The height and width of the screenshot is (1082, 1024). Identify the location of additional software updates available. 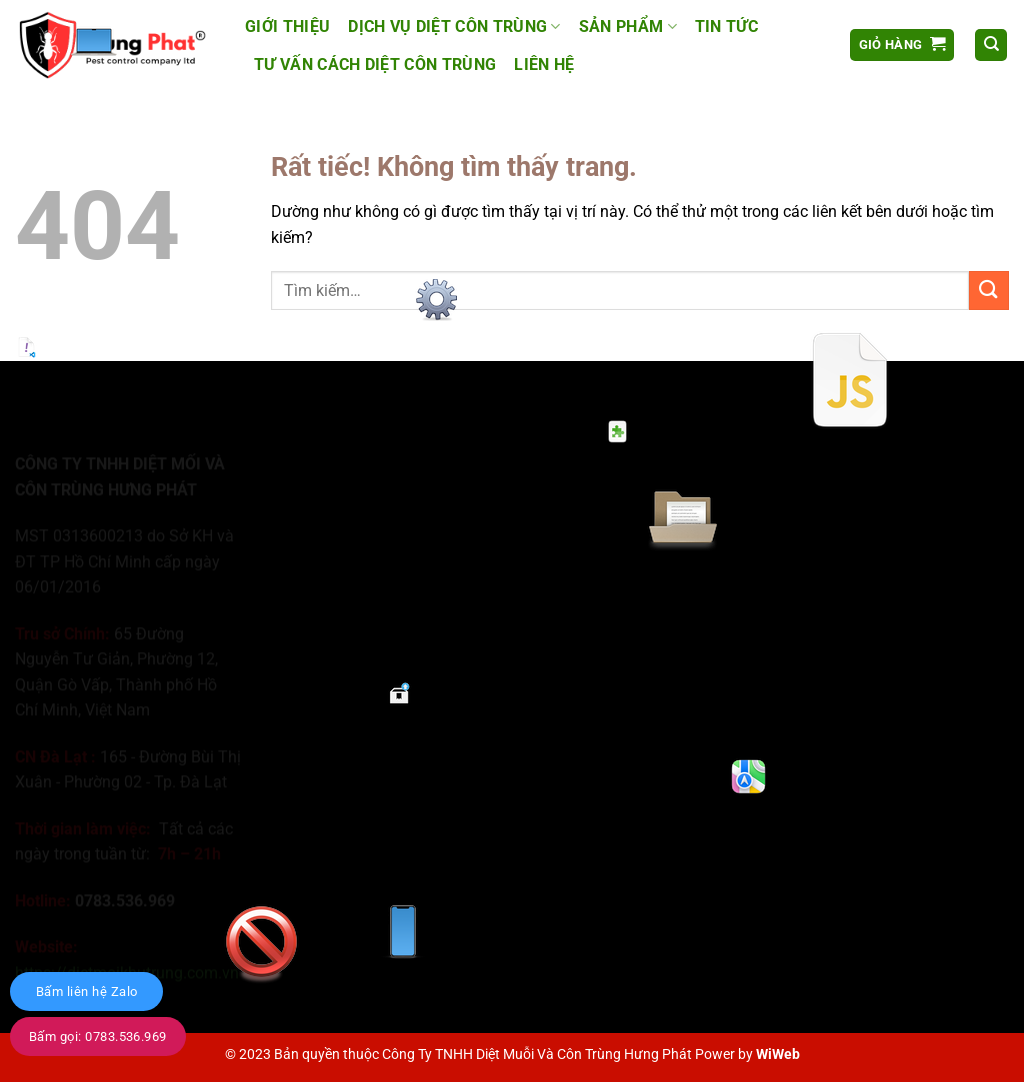
(399, 693).